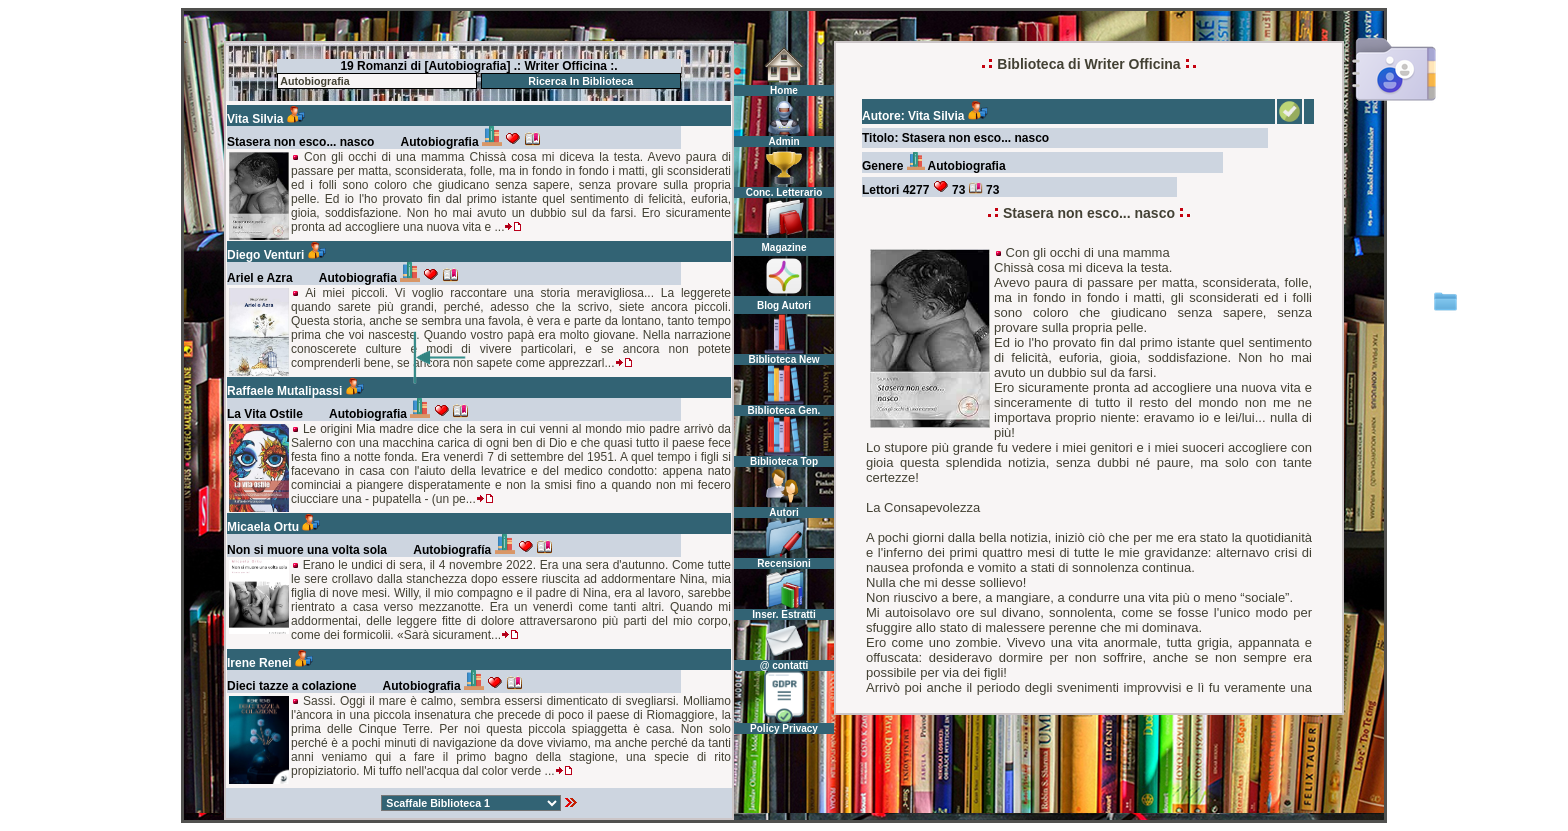 The width and height of the screenshot is (1568, 831). Describe the element at coordinates (1445, 301) in the screenshot. I see `open folder to view contents` at that location.